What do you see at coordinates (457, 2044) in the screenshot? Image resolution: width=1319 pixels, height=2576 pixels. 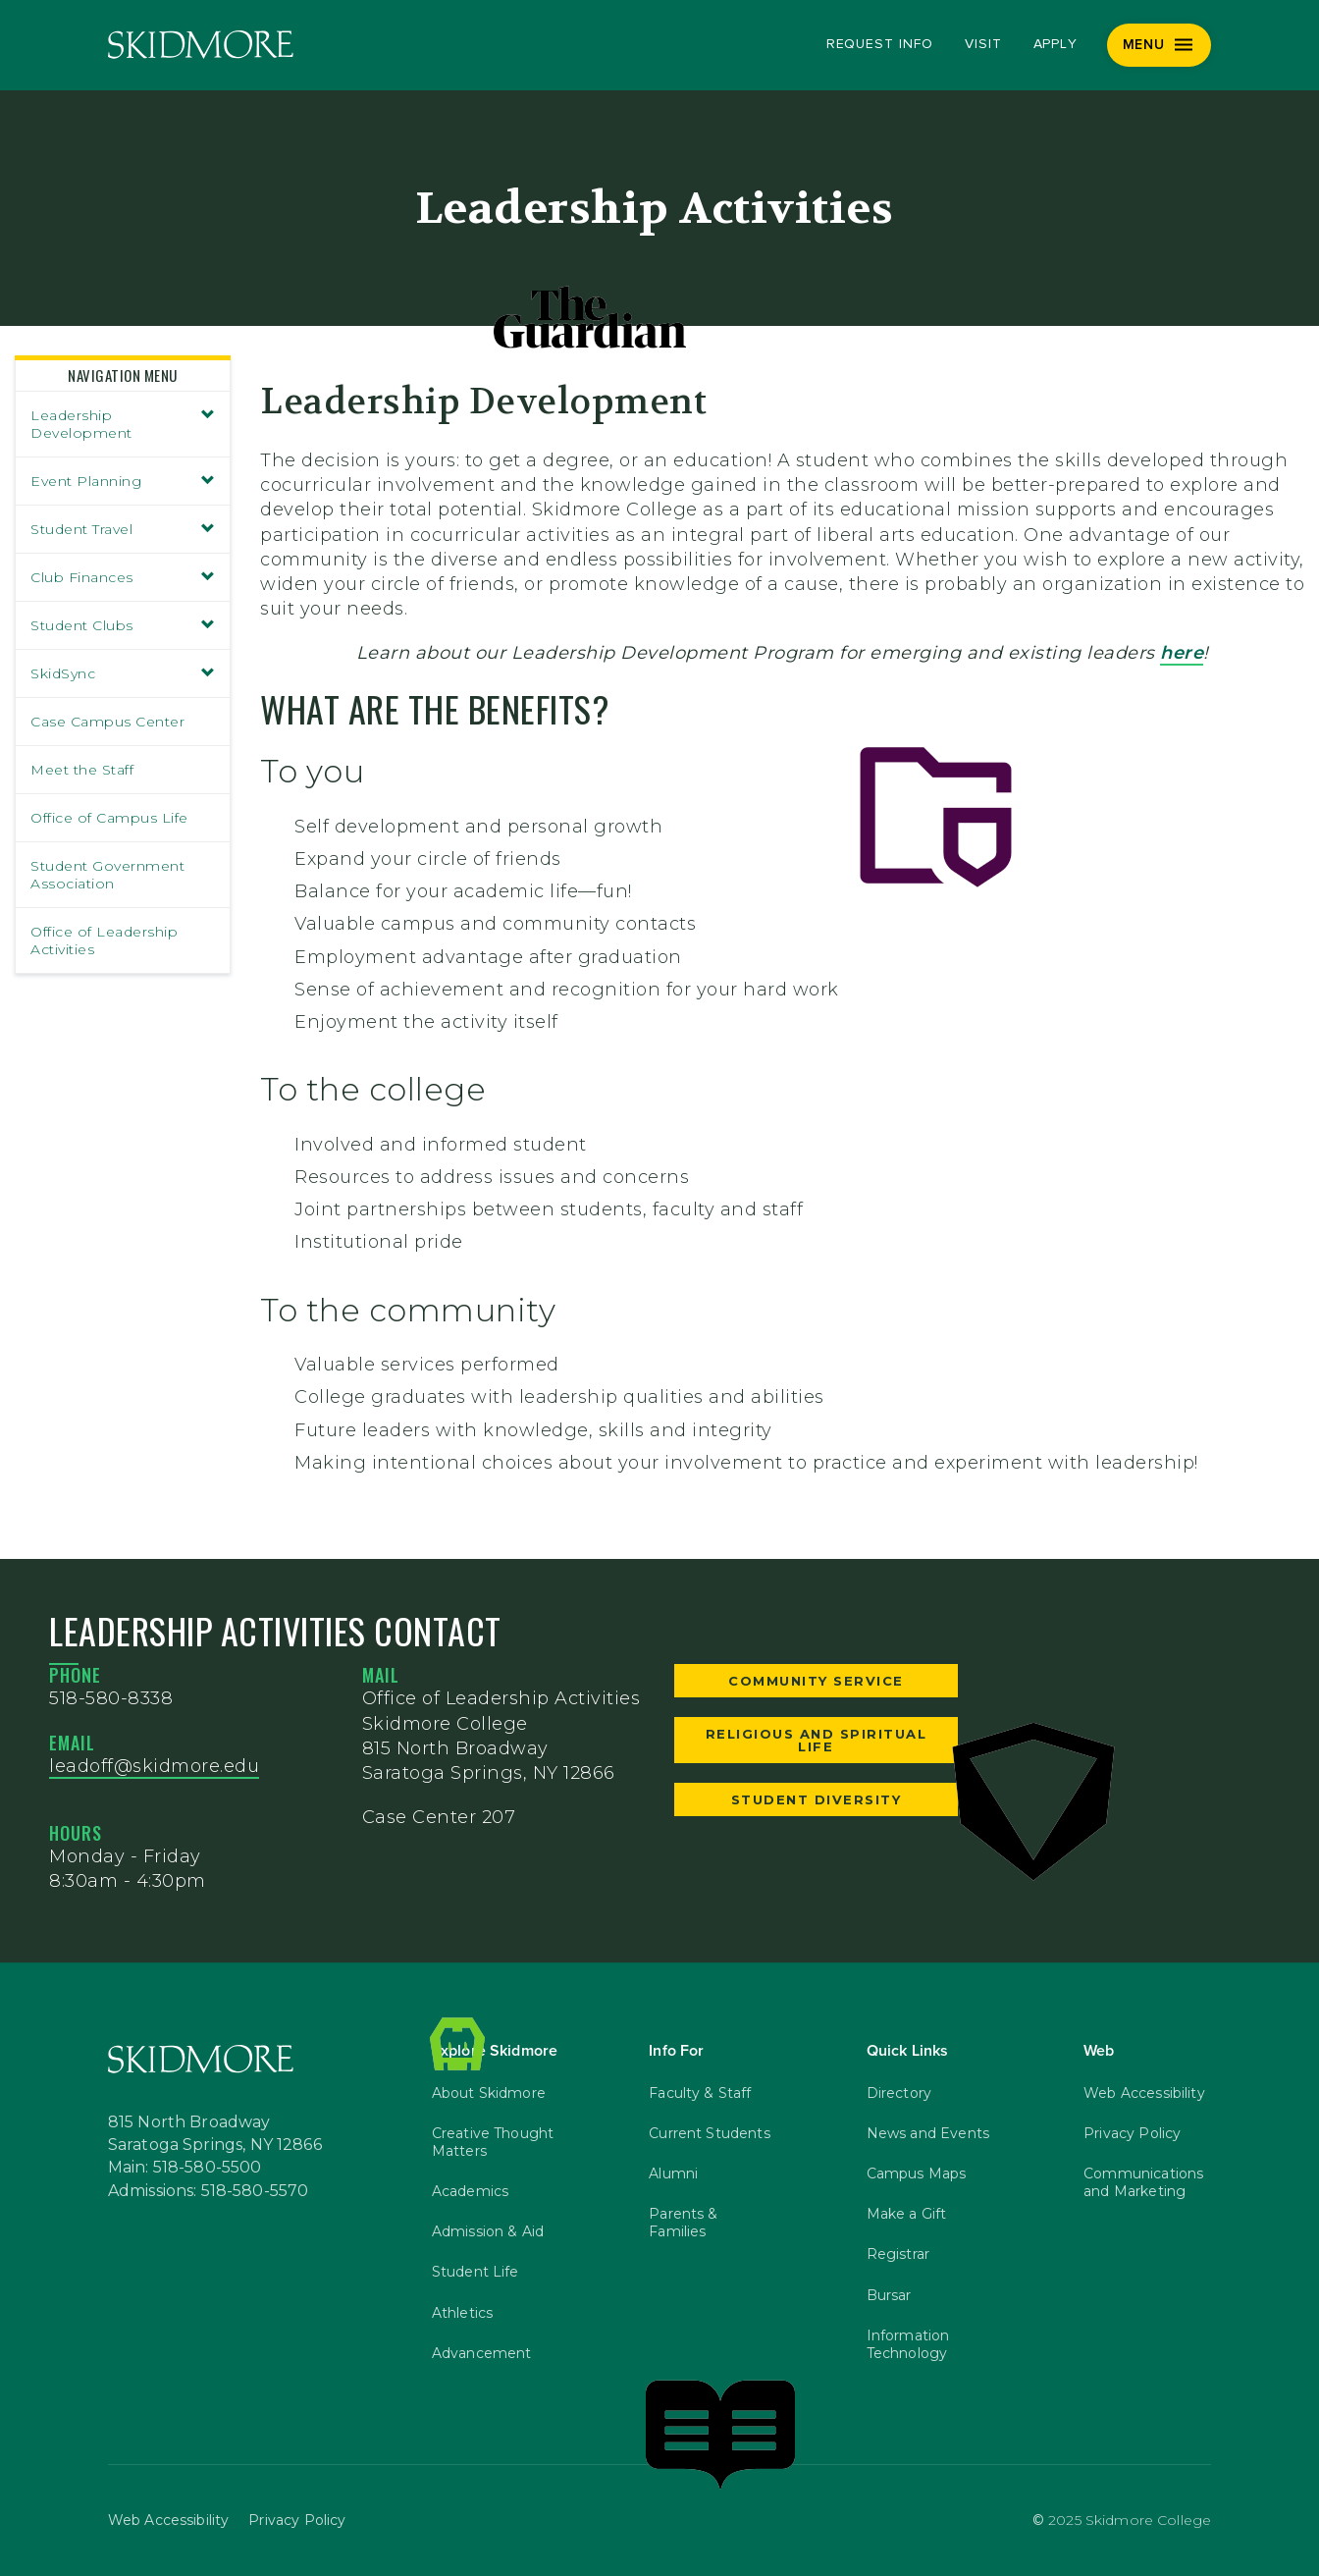 I see `apache cordova framework logo` at bounding box center [457, 2044].